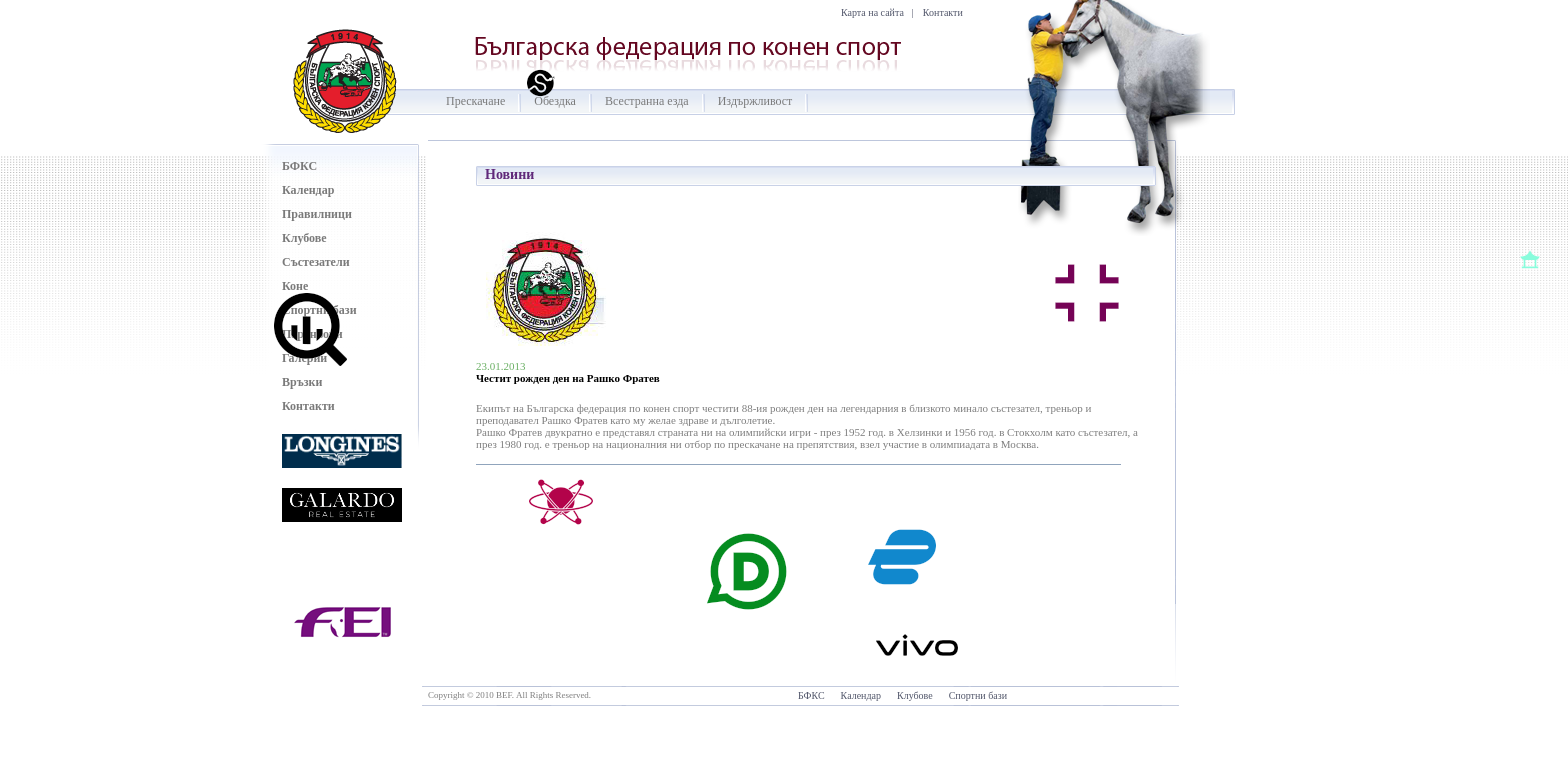 The width and height of the screenshot is (1568, 779). I want to click on proteus software logo, so click(561, 502).